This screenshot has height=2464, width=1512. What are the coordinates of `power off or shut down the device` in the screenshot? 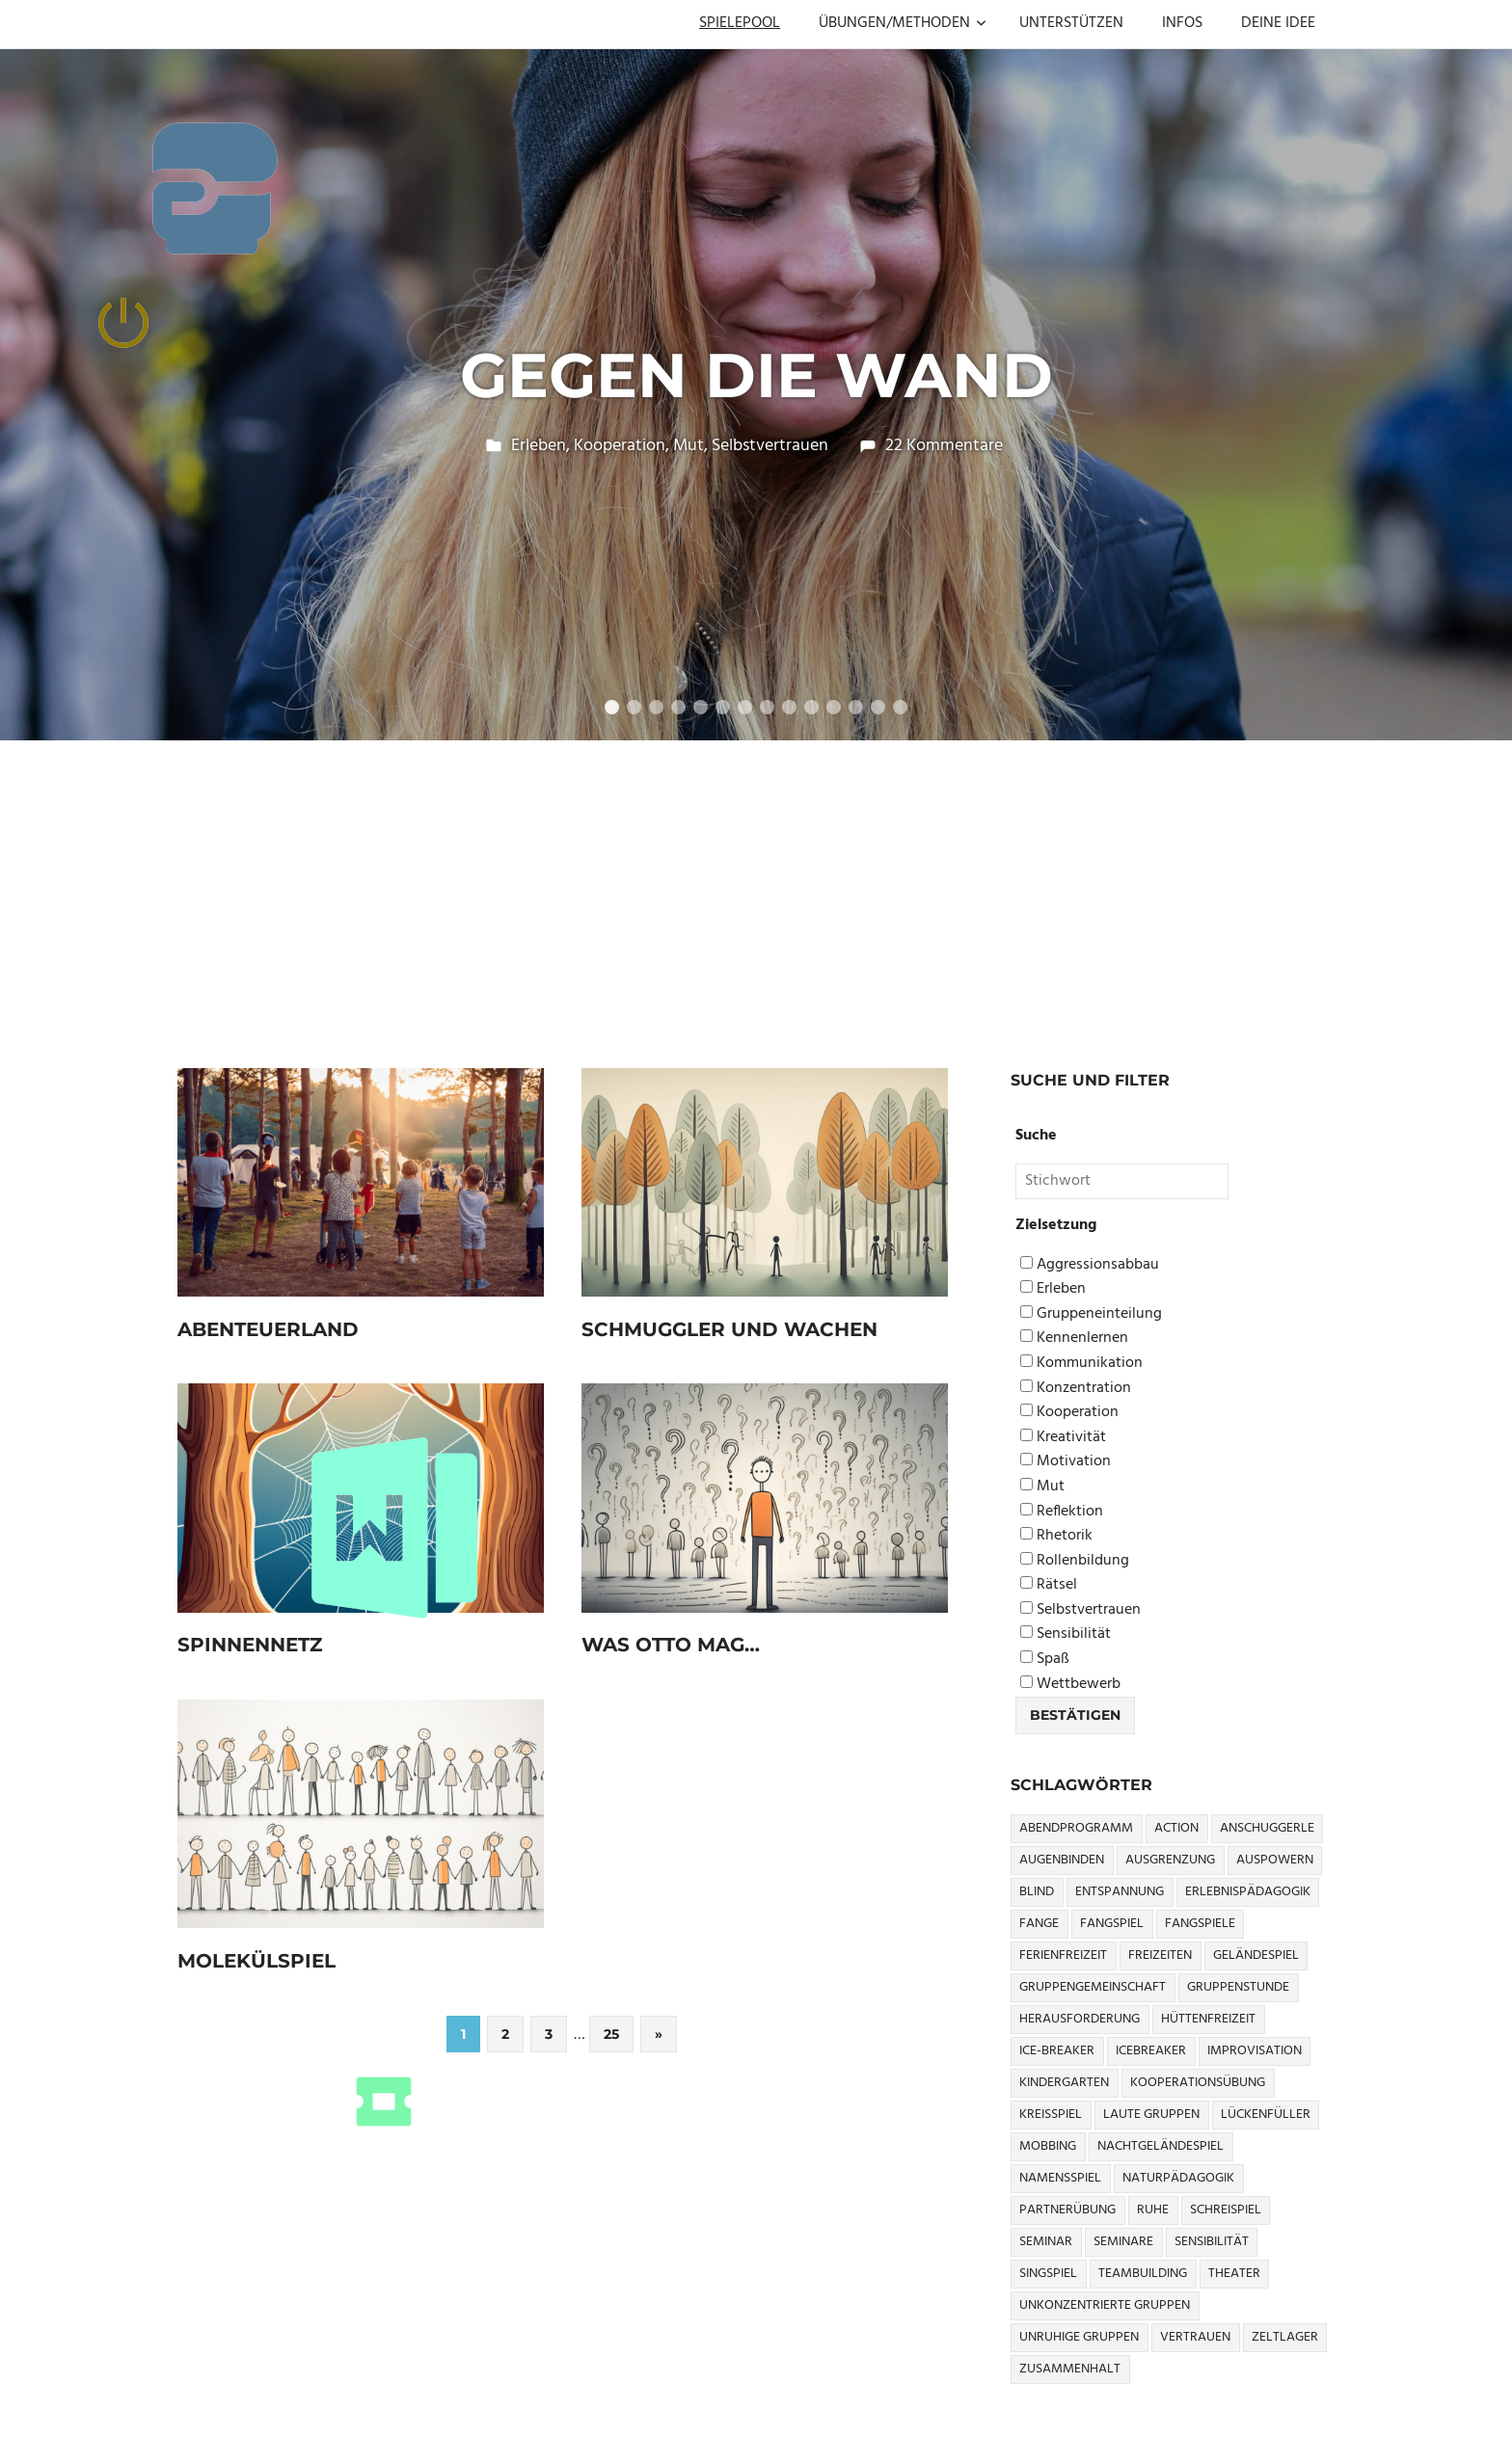 It's located at (123, 323).